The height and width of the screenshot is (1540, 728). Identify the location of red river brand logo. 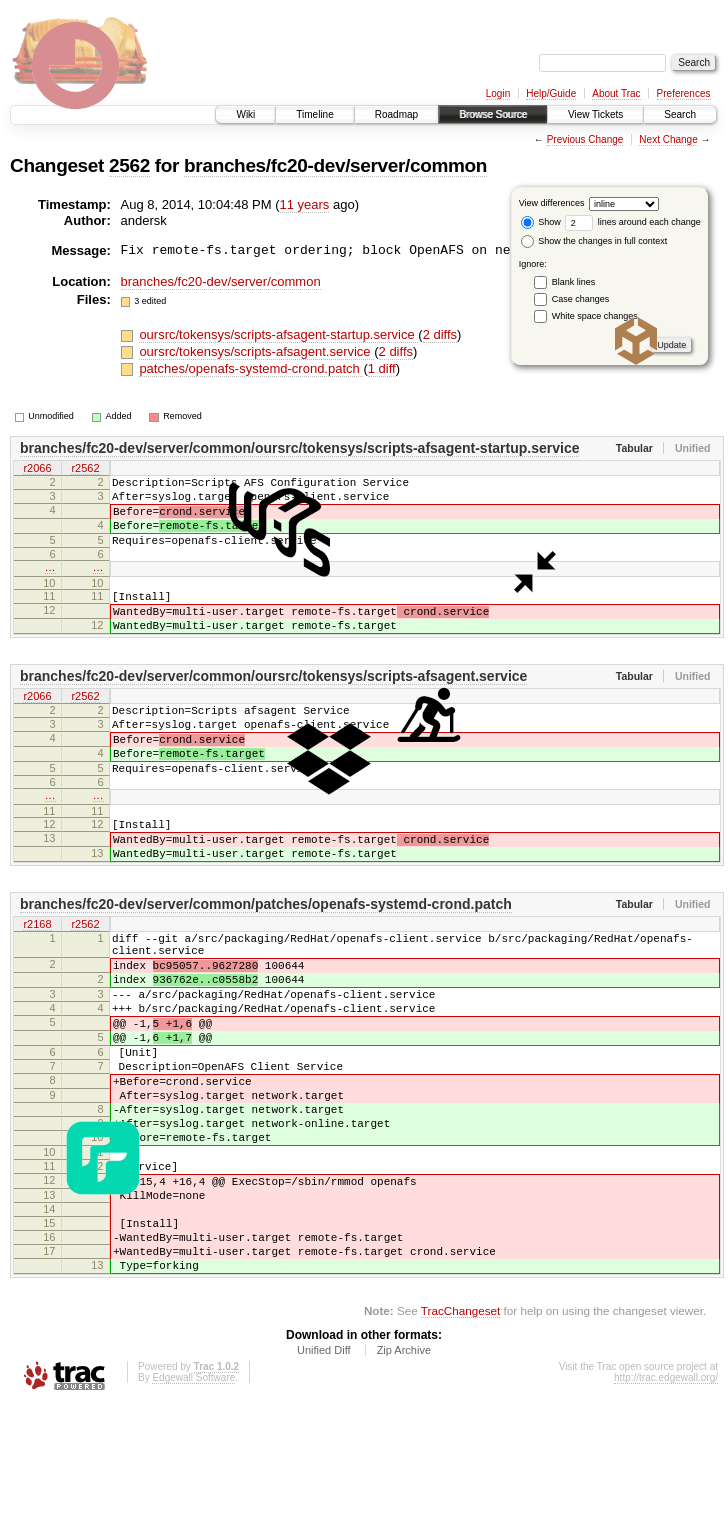
(103, 1158).